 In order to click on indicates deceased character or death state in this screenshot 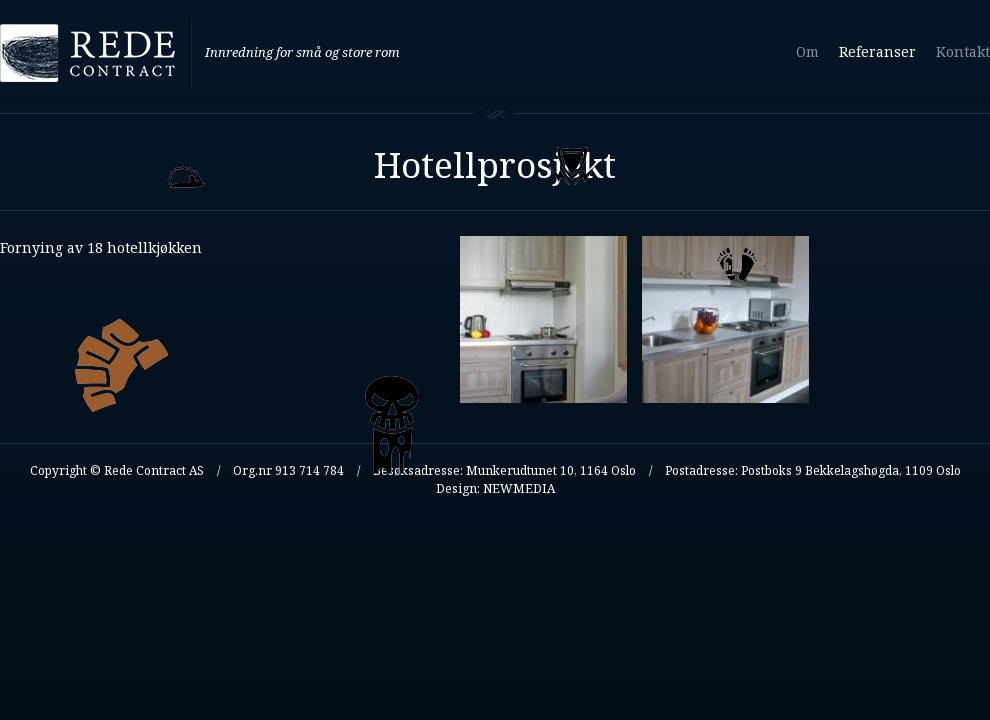, I will do `click(737, 264)`.